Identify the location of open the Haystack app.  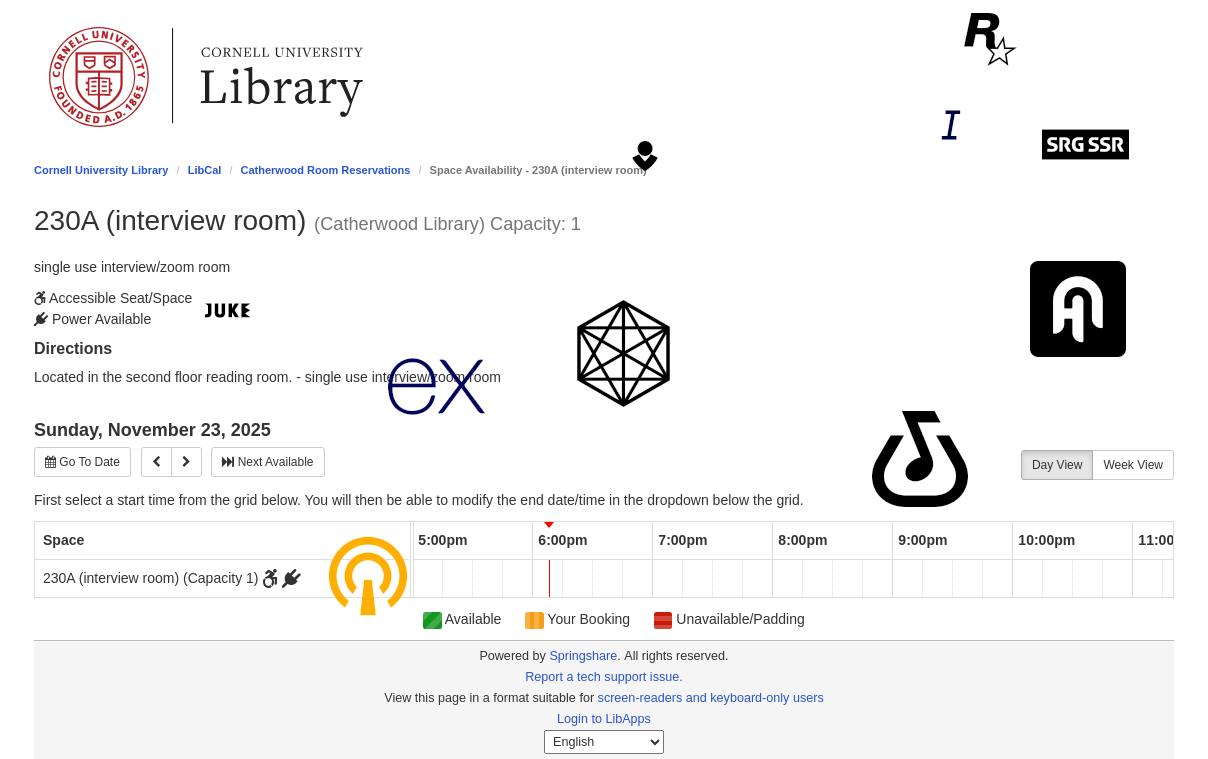
(1078, 309).